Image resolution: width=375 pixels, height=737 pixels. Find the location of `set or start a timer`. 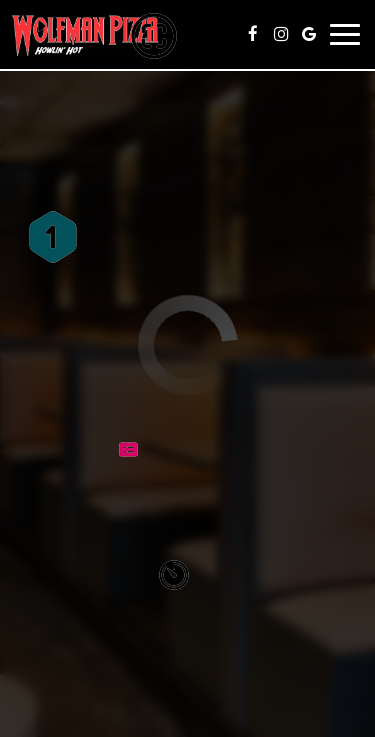

set or start a timer is located at coordinates (174, 575).